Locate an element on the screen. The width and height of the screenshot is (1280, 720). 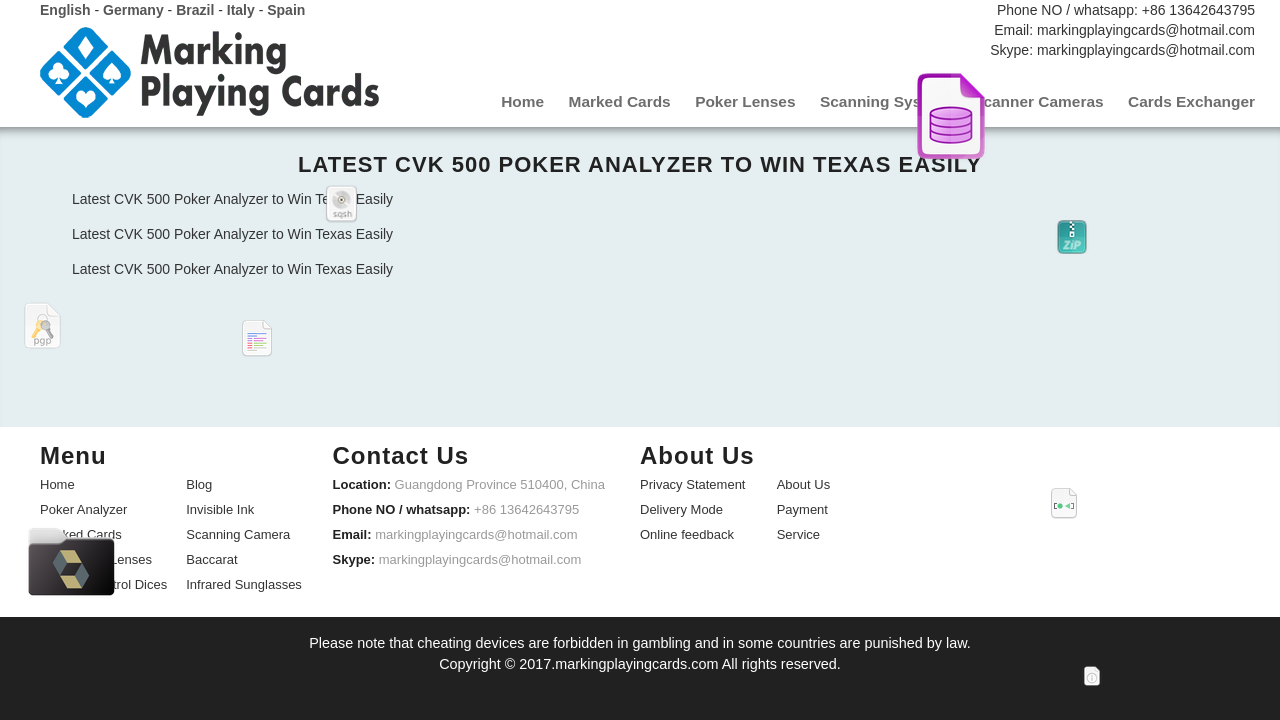
a squashfs compressed filesystem image file is located at coordinates (341, 203).